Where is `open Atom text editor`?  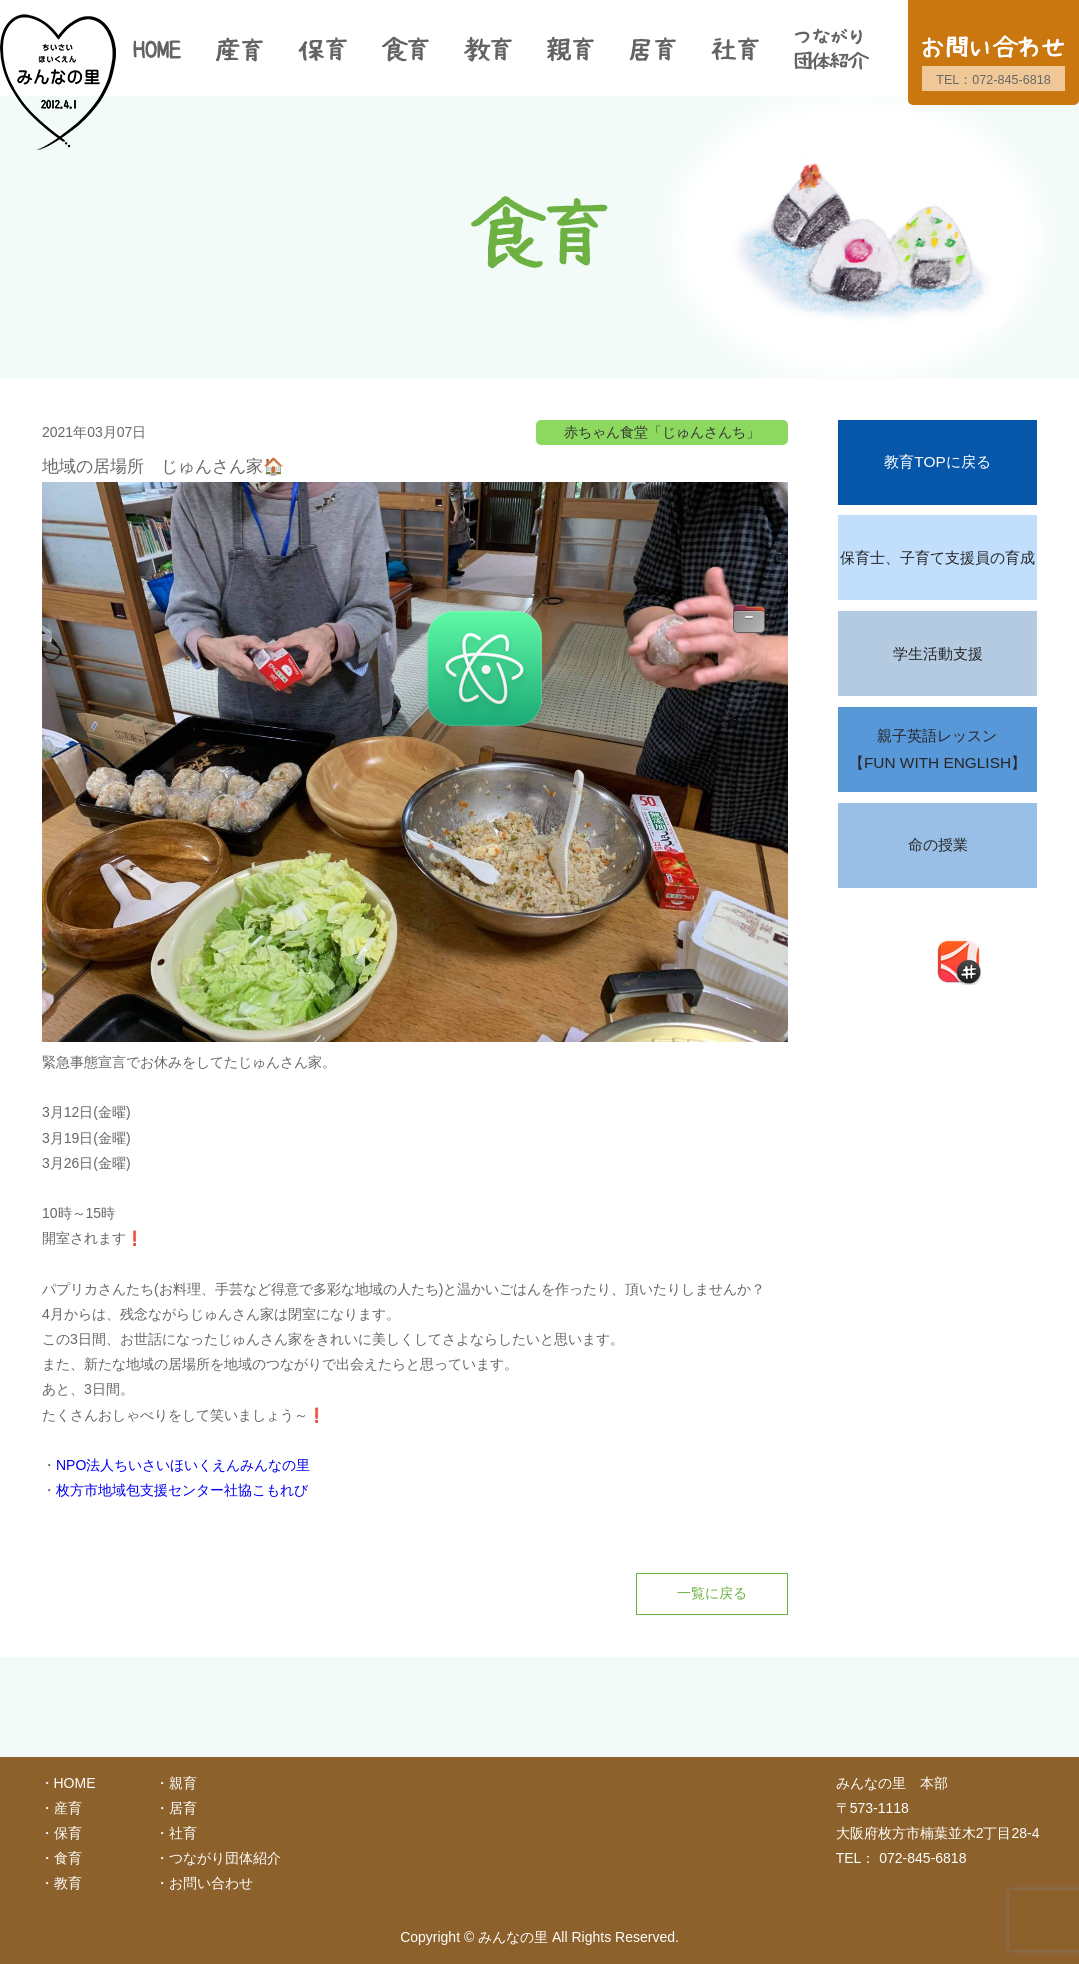
open Atom text editor is located at coordinates (484, 668).